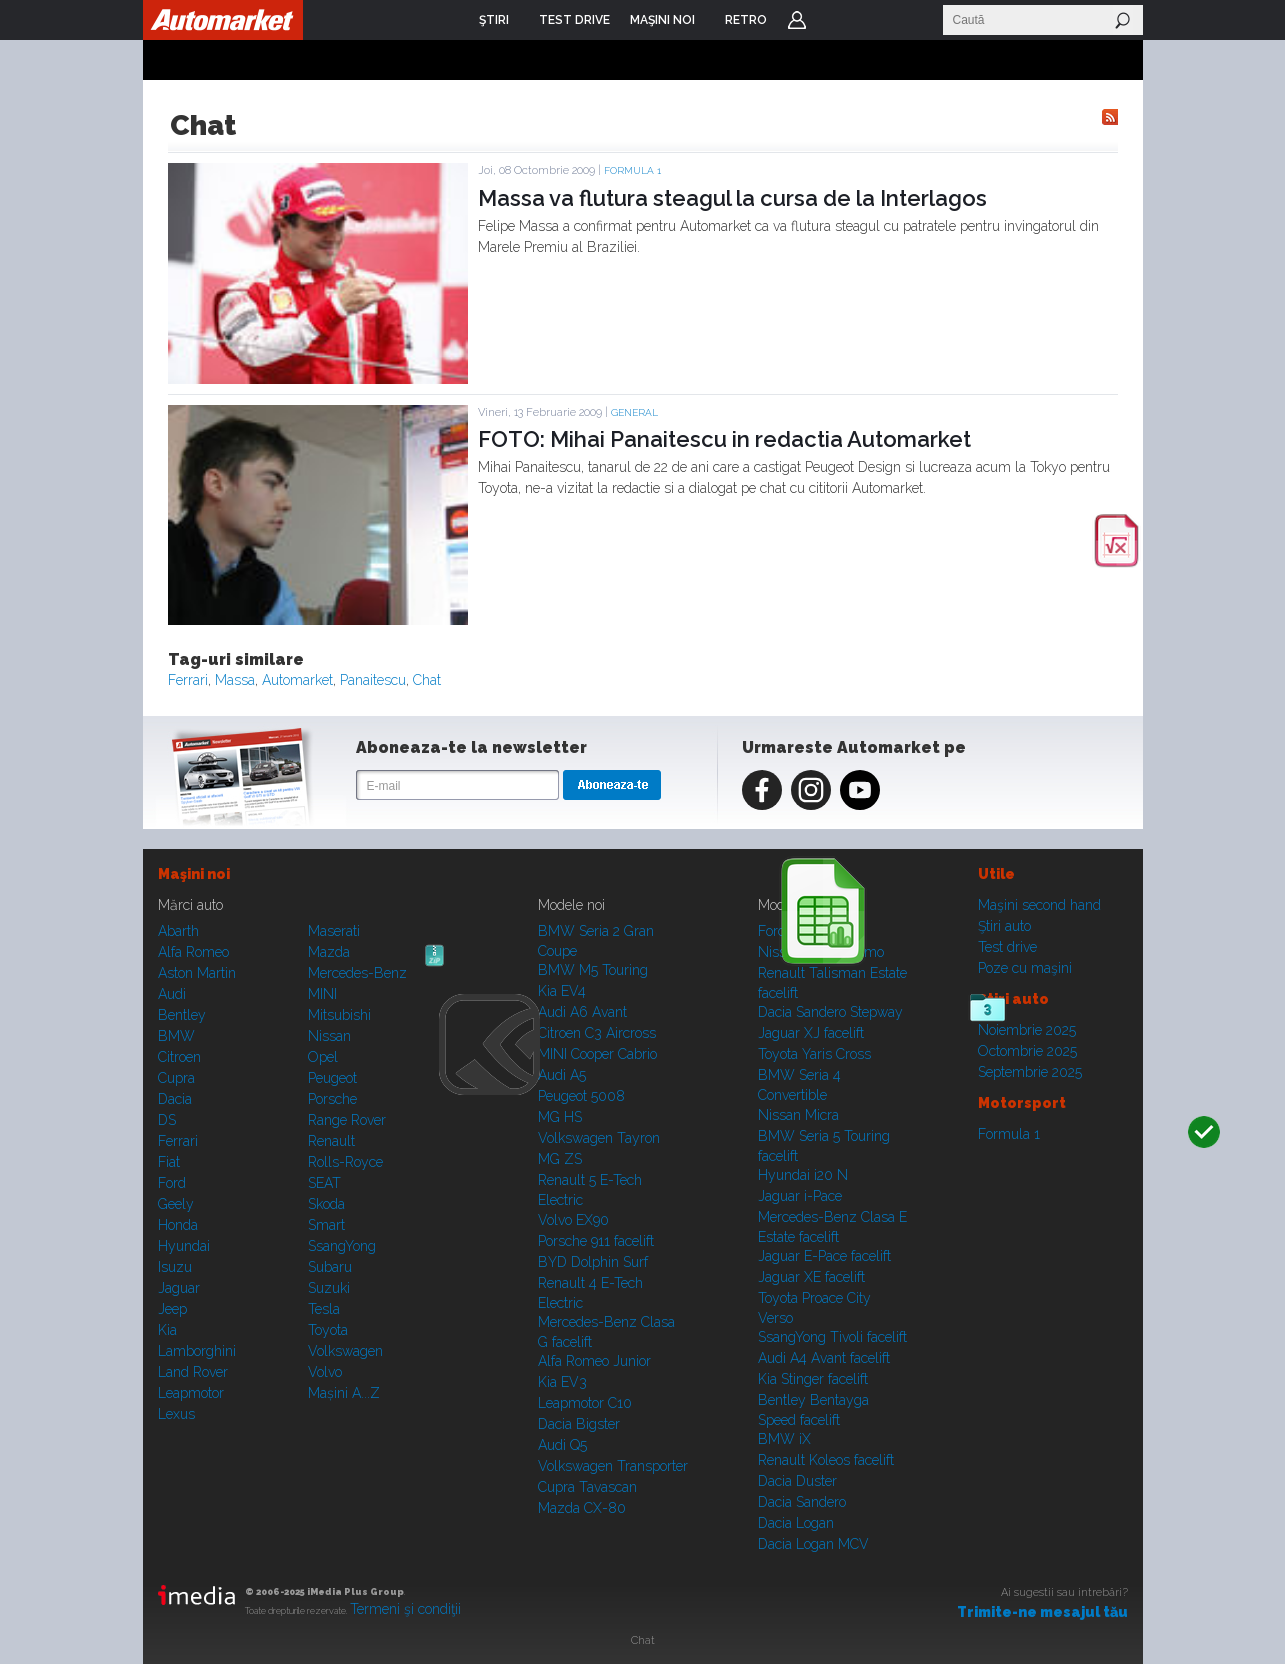  Describe the element at coordinates (1204, 1132) in the screenshot. I see `indicates a selected or checked item` at that location.